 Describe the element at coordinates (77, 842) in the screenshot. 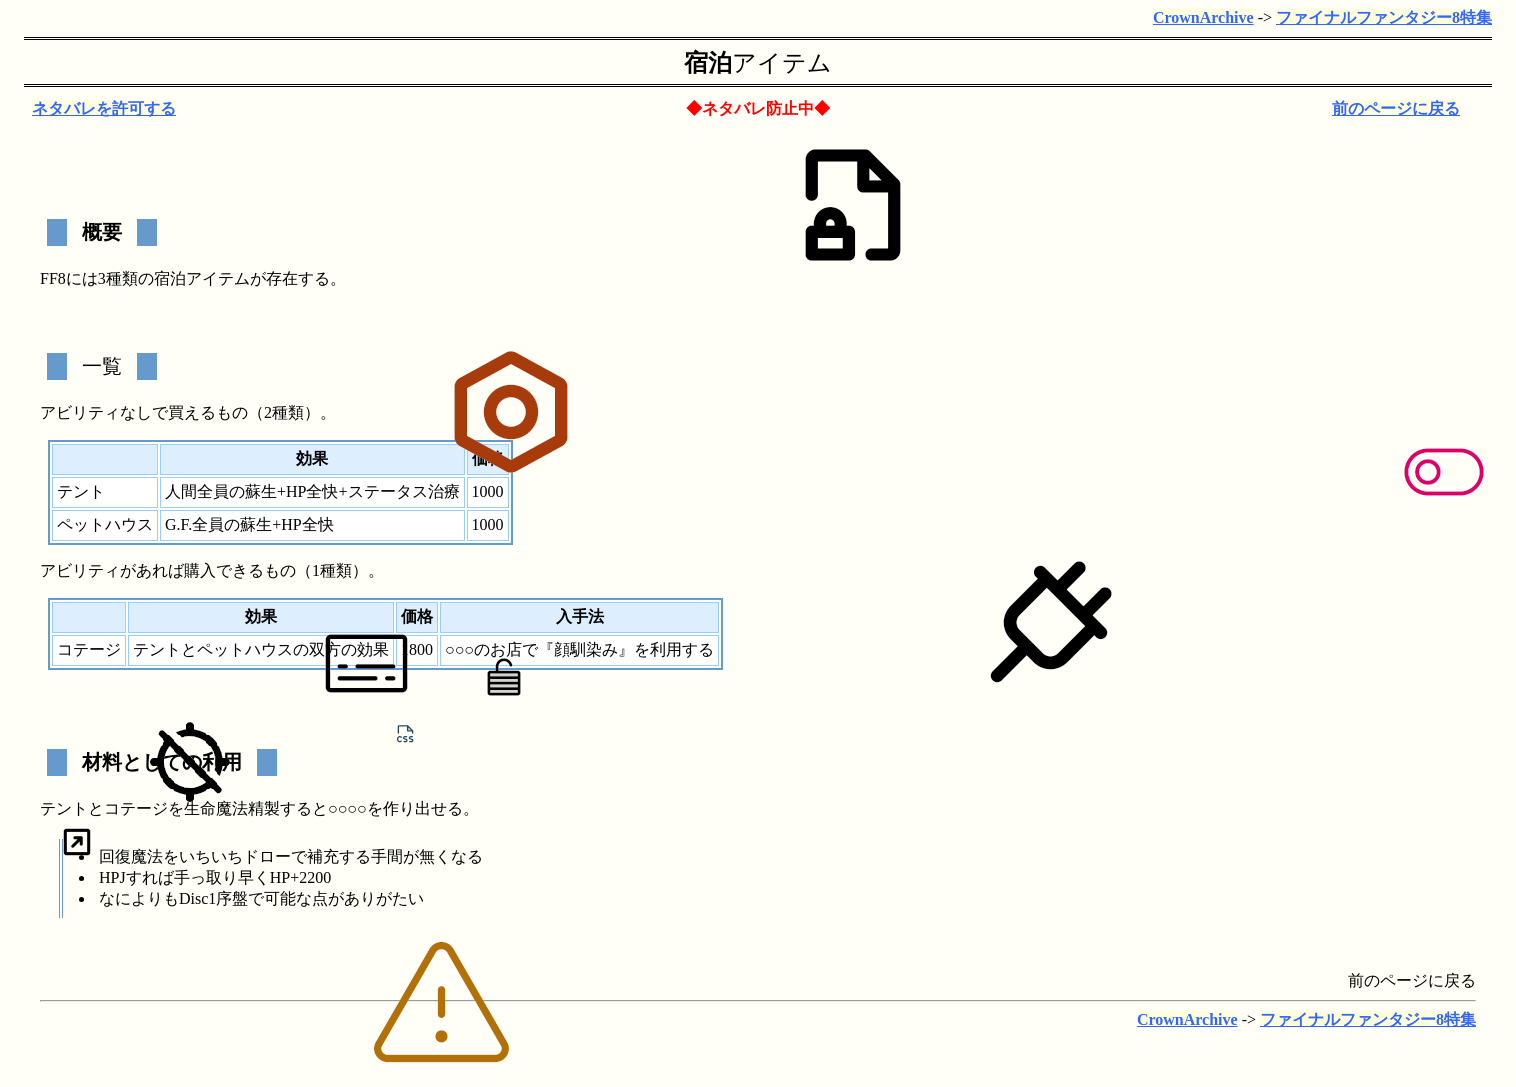

I see `open link in new window` at that location.